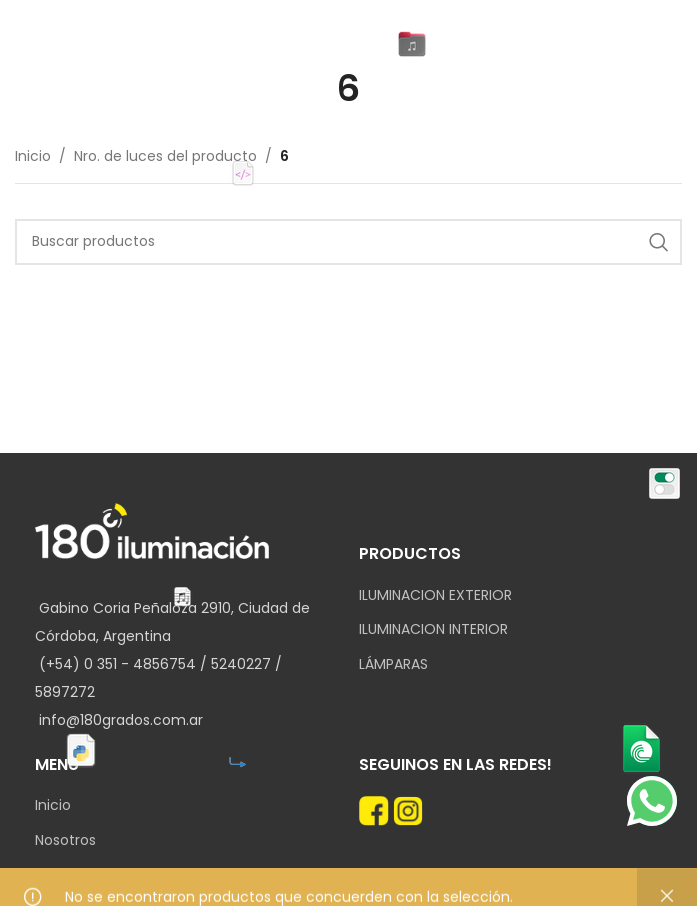  Describe the element at coordinates (641, 748) in the screenshot. I see `a torrent file ready to open with BitTorrent client` at that location.